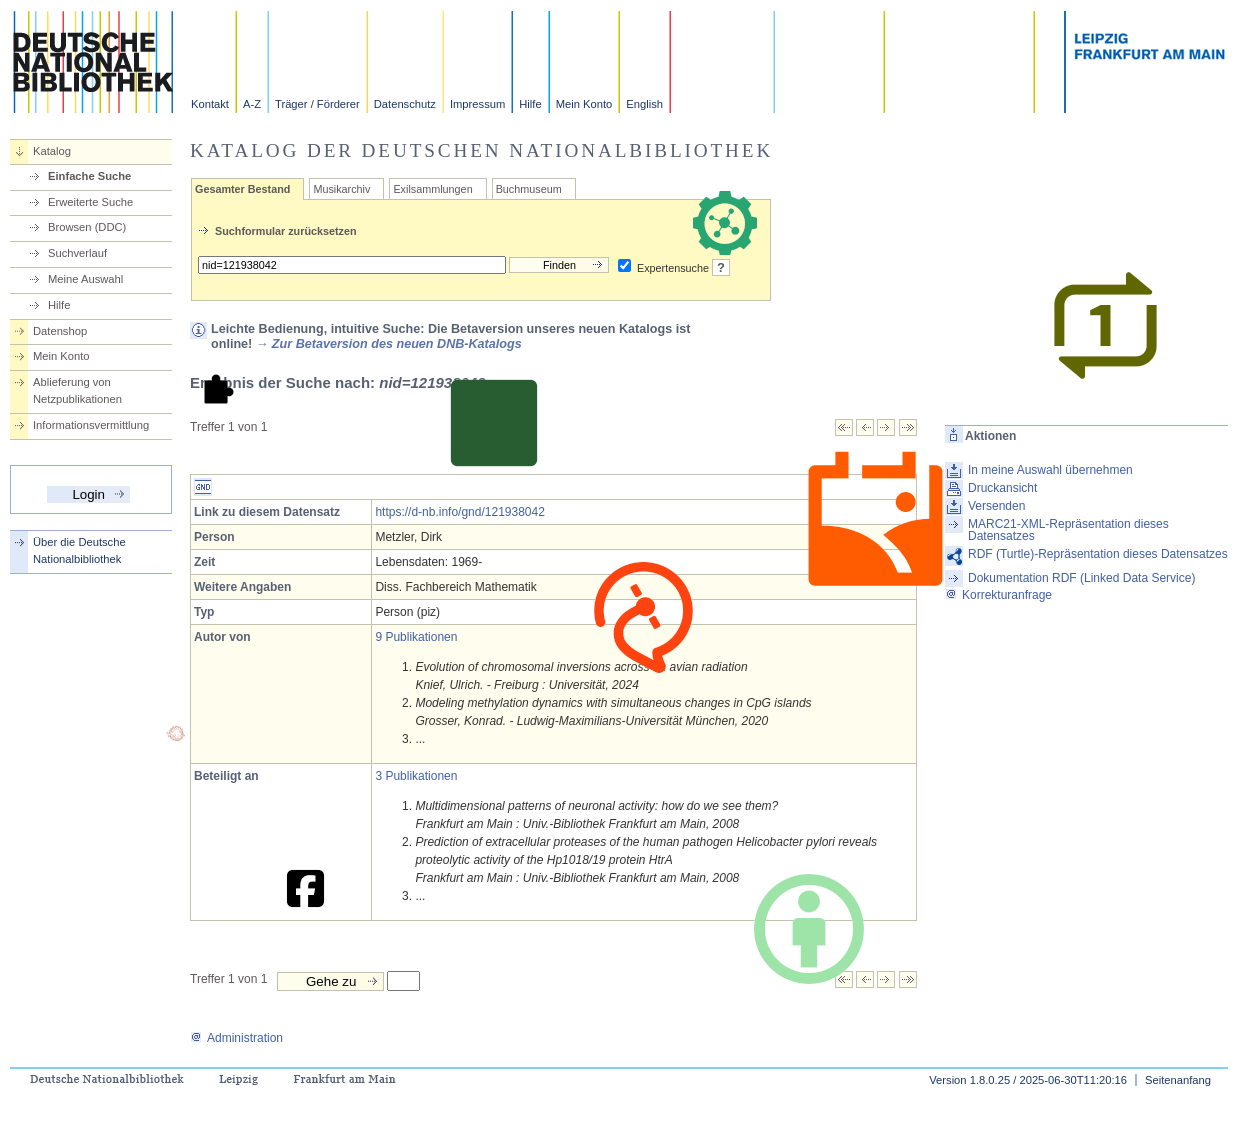 The image size is (1236, 1126). Describe the element at coordinates (643, 617) in the screenshot. I see `open the Satellite app` at that location.